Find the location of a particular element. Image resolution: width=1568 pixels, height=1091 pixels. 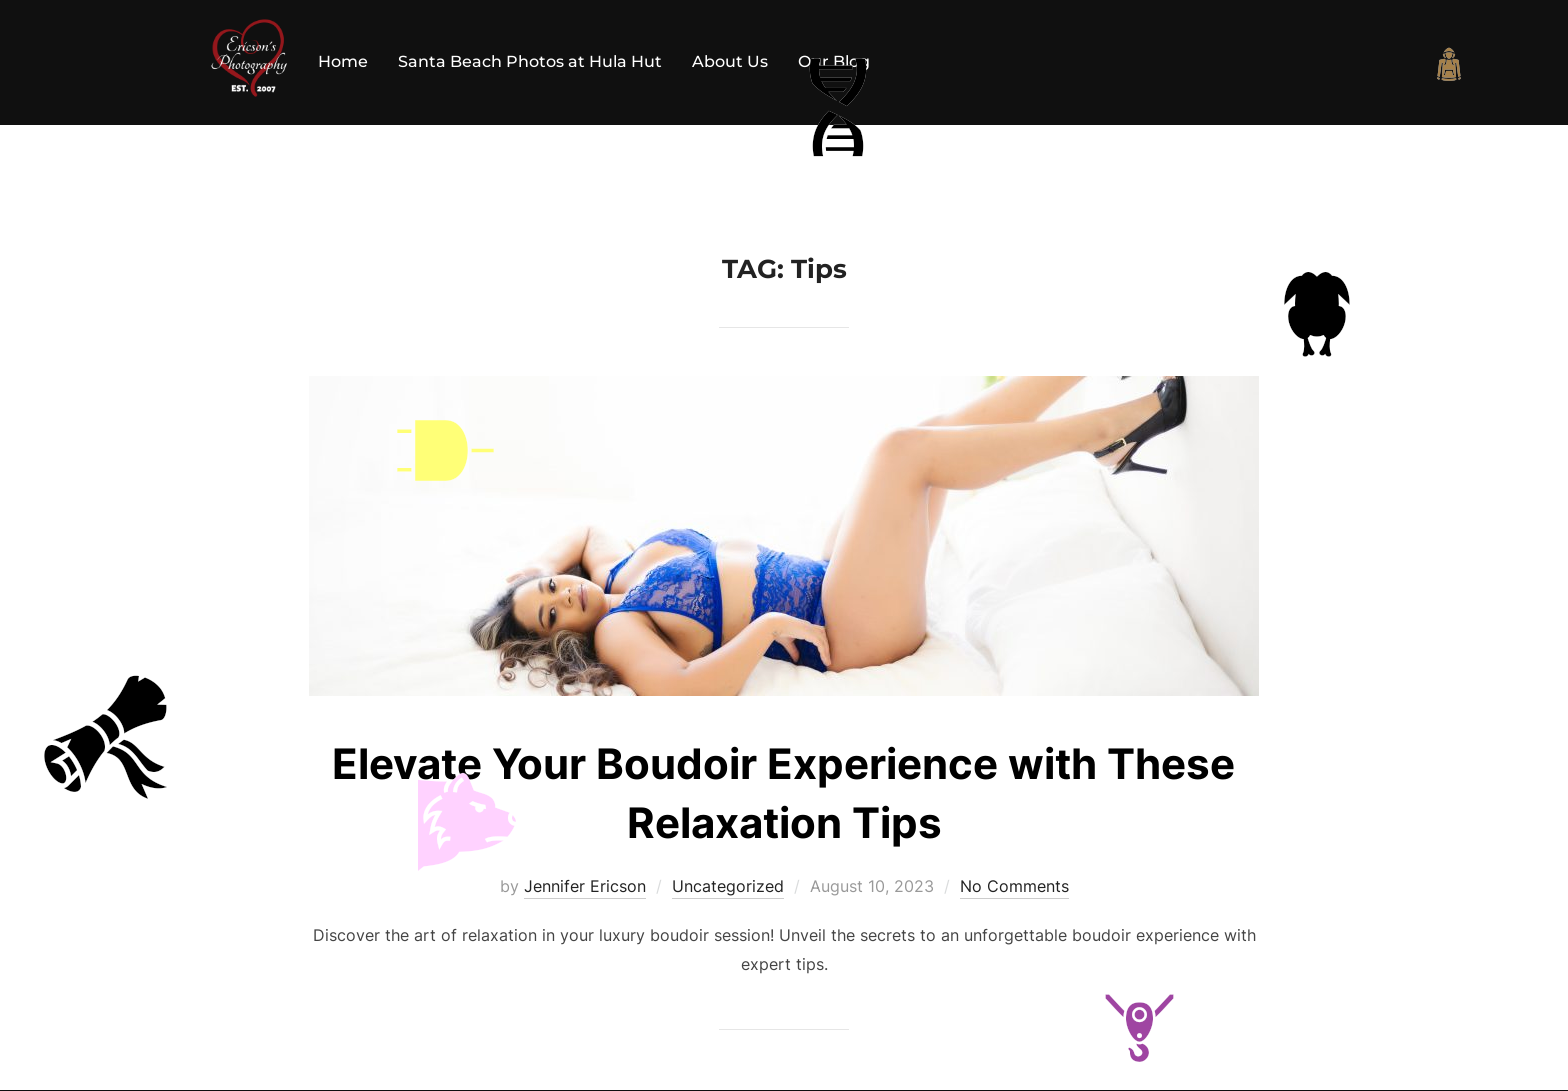

browse hoodies or casual apparel is located at coordinates (1449, 64).